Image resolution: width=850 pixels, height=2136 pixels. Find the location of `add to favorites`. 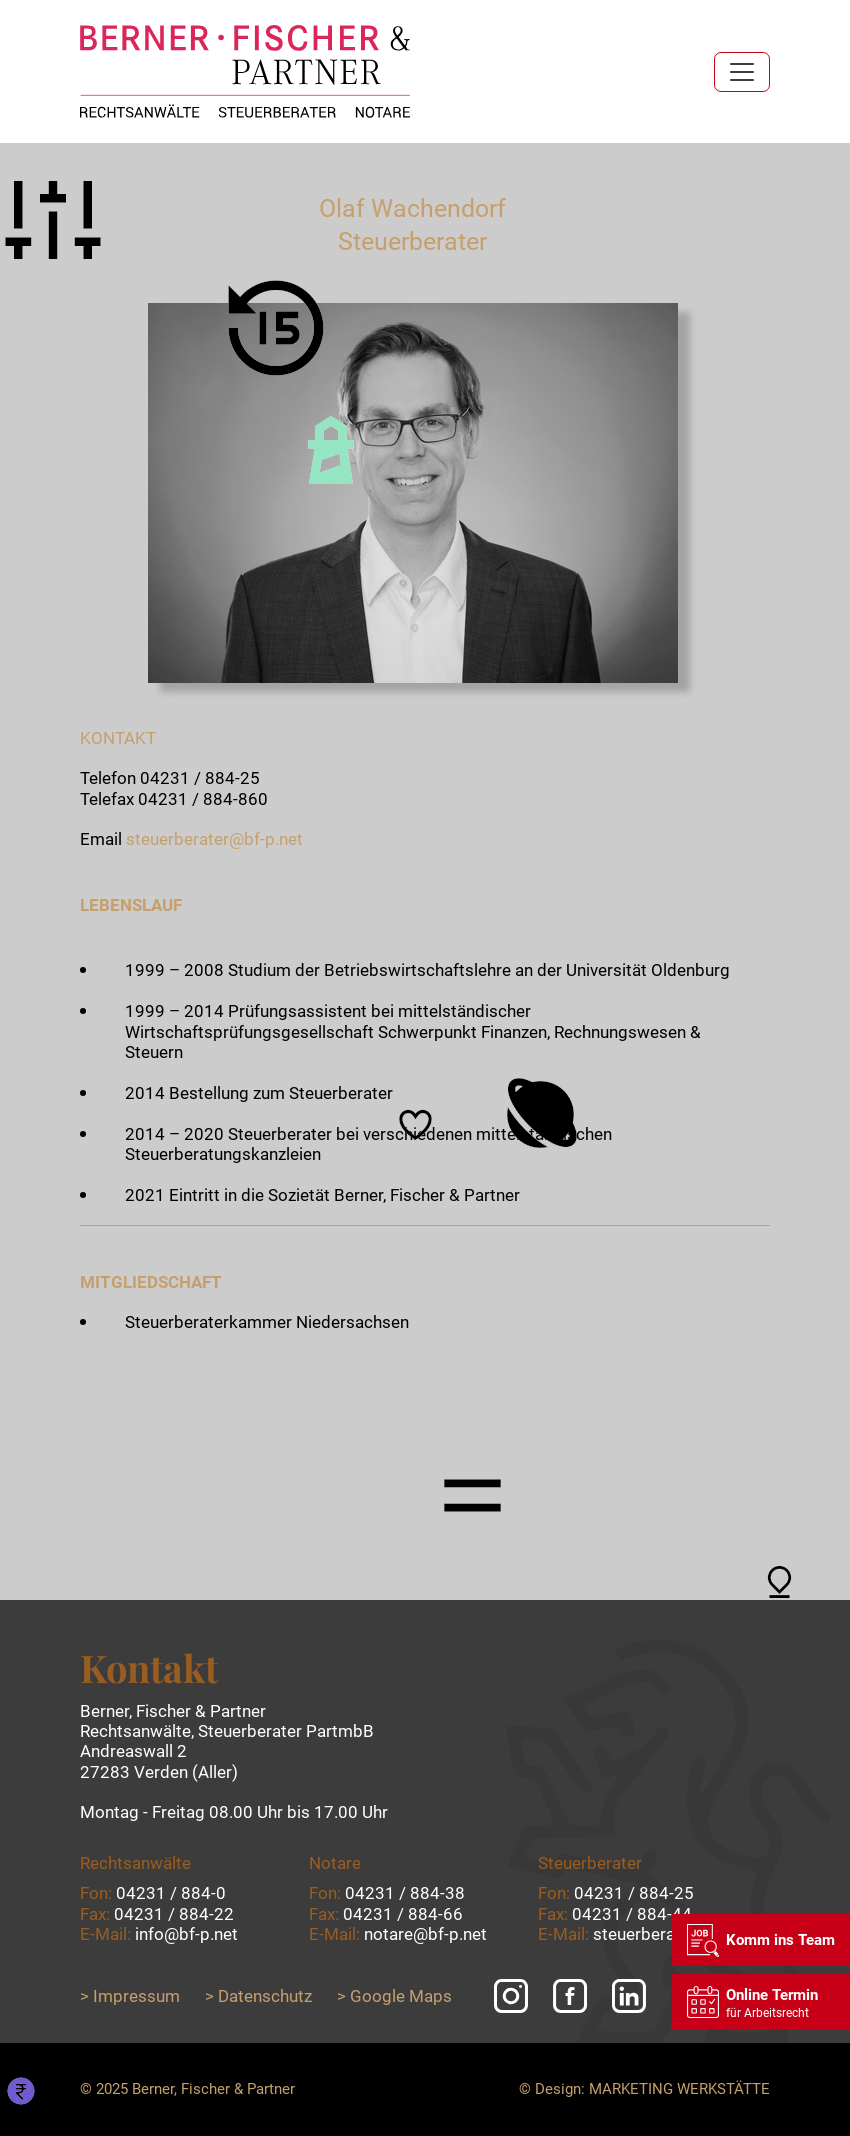

add to favorites is located at coordinates (415, 1124).